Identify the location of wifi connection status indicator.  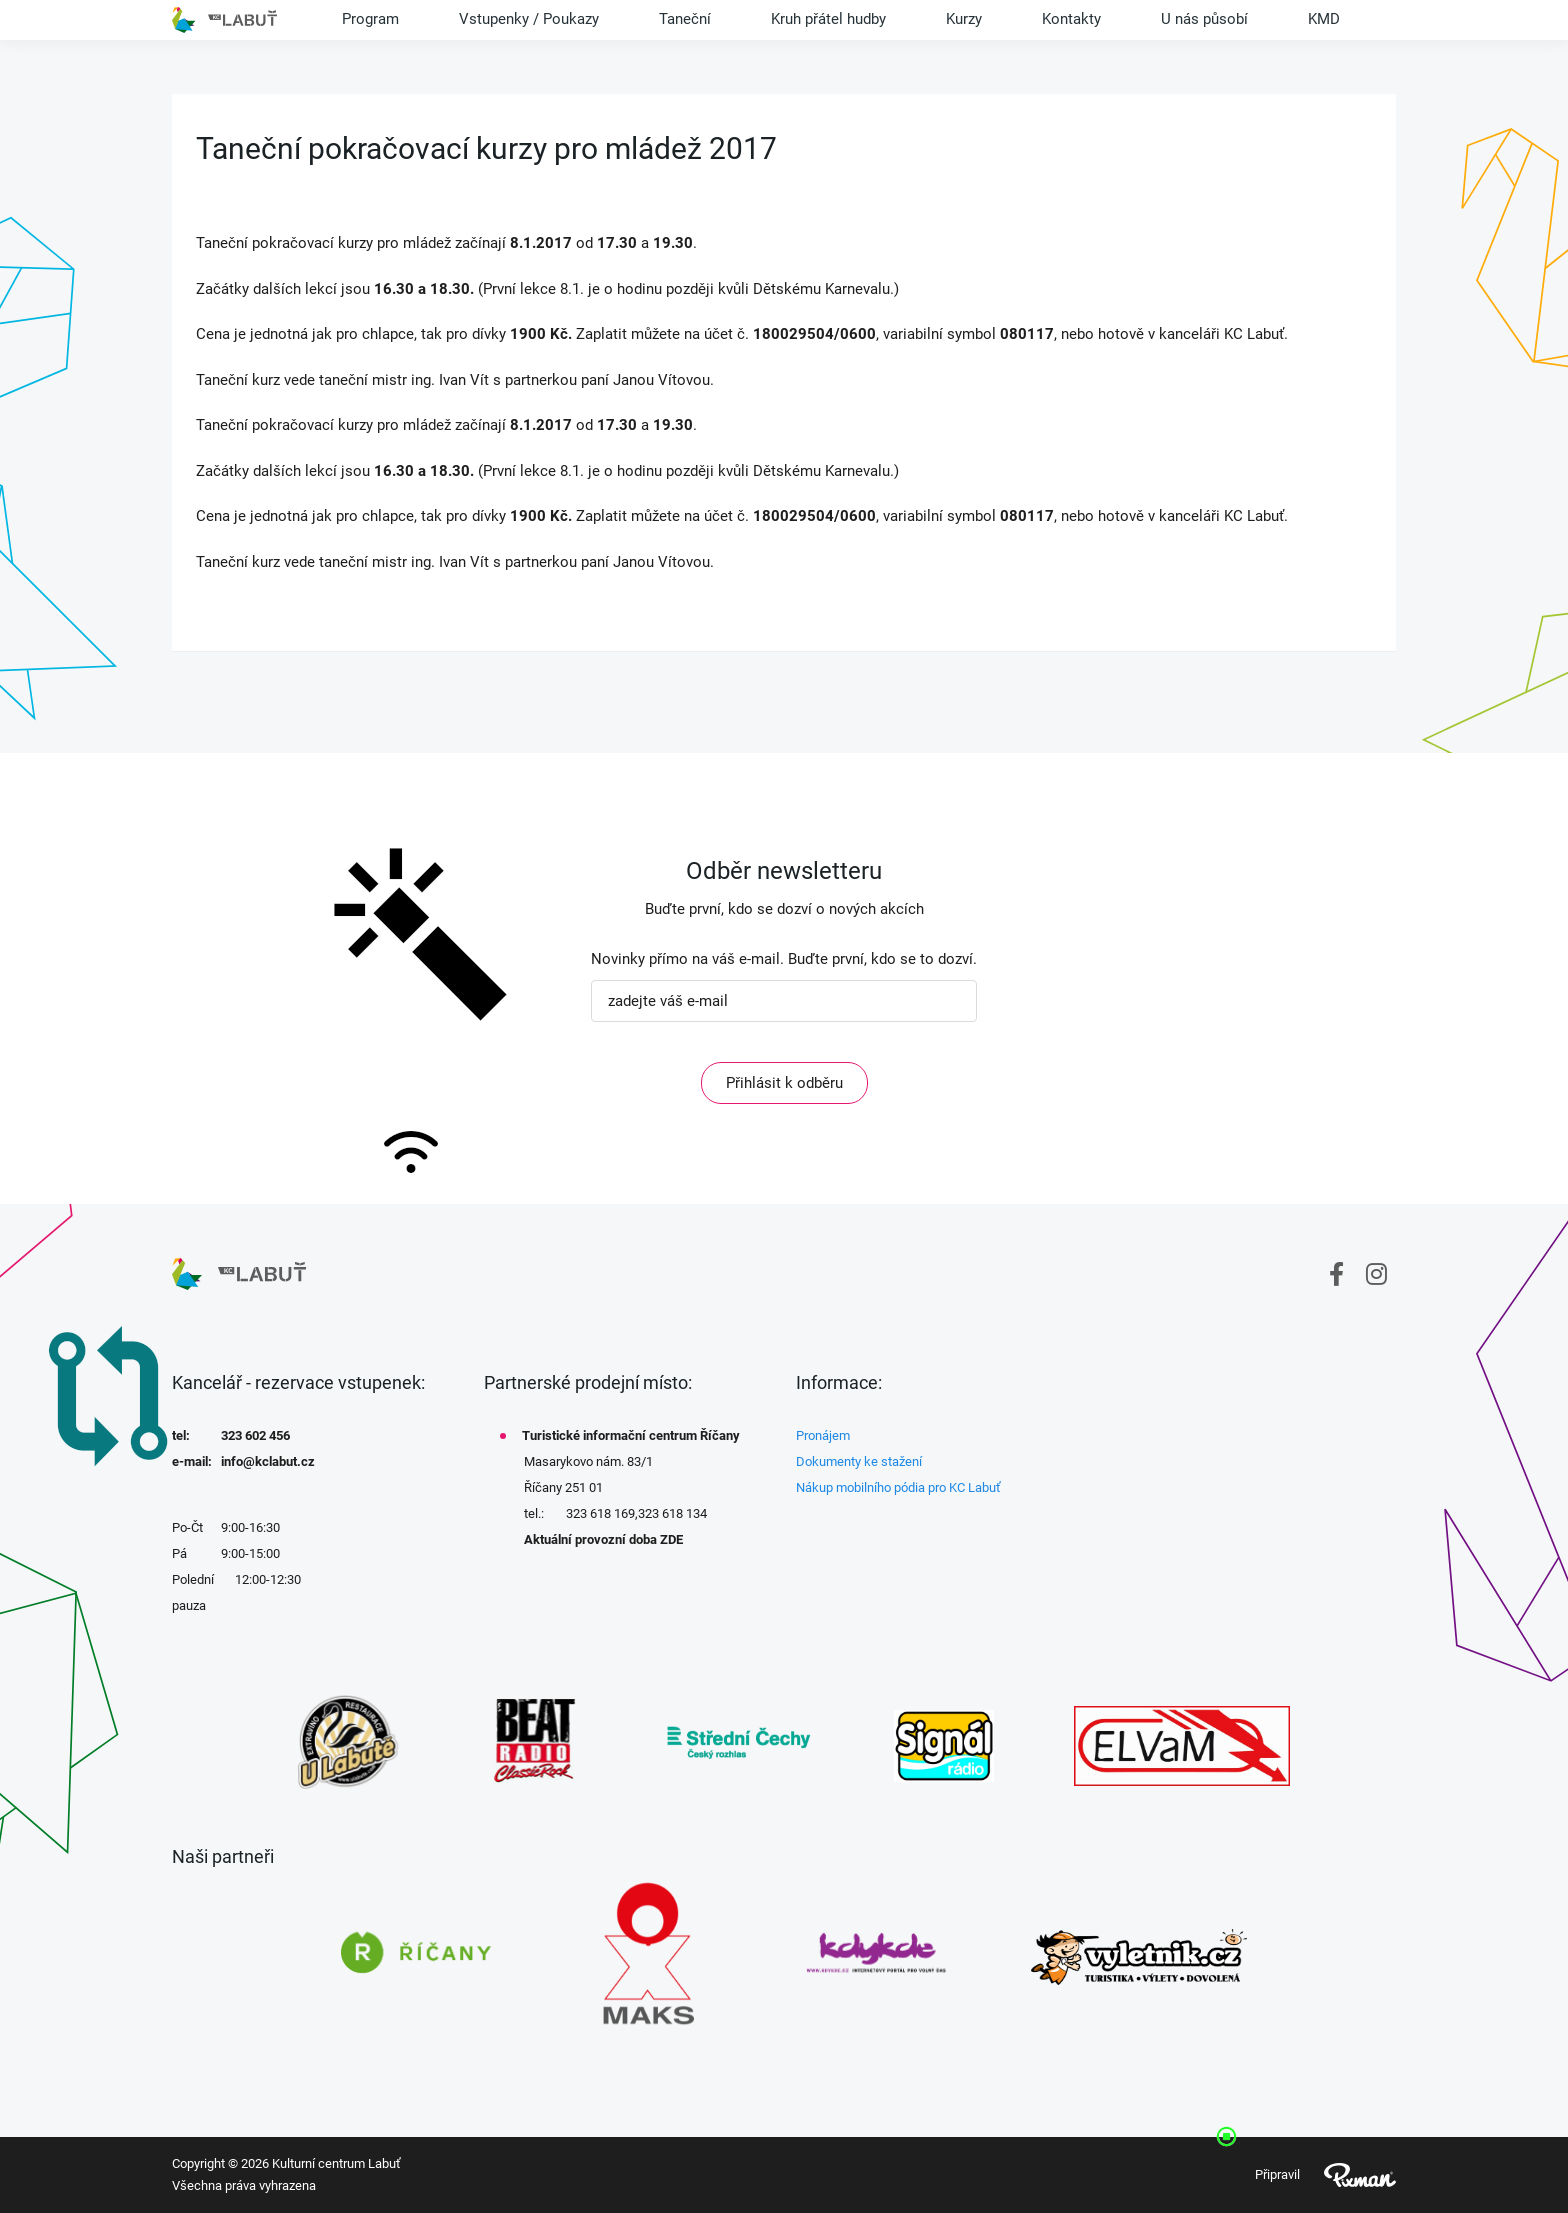
(411, 1152).